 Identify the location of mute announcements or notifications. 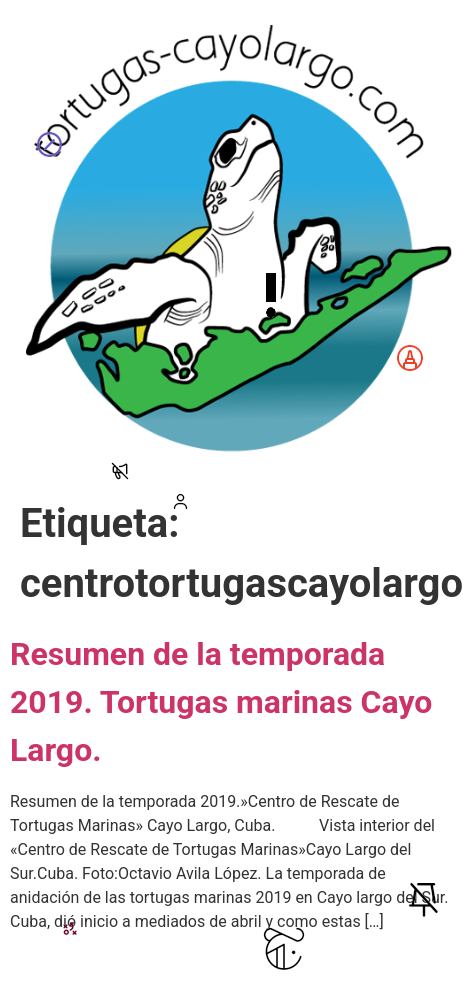
(120, 471).